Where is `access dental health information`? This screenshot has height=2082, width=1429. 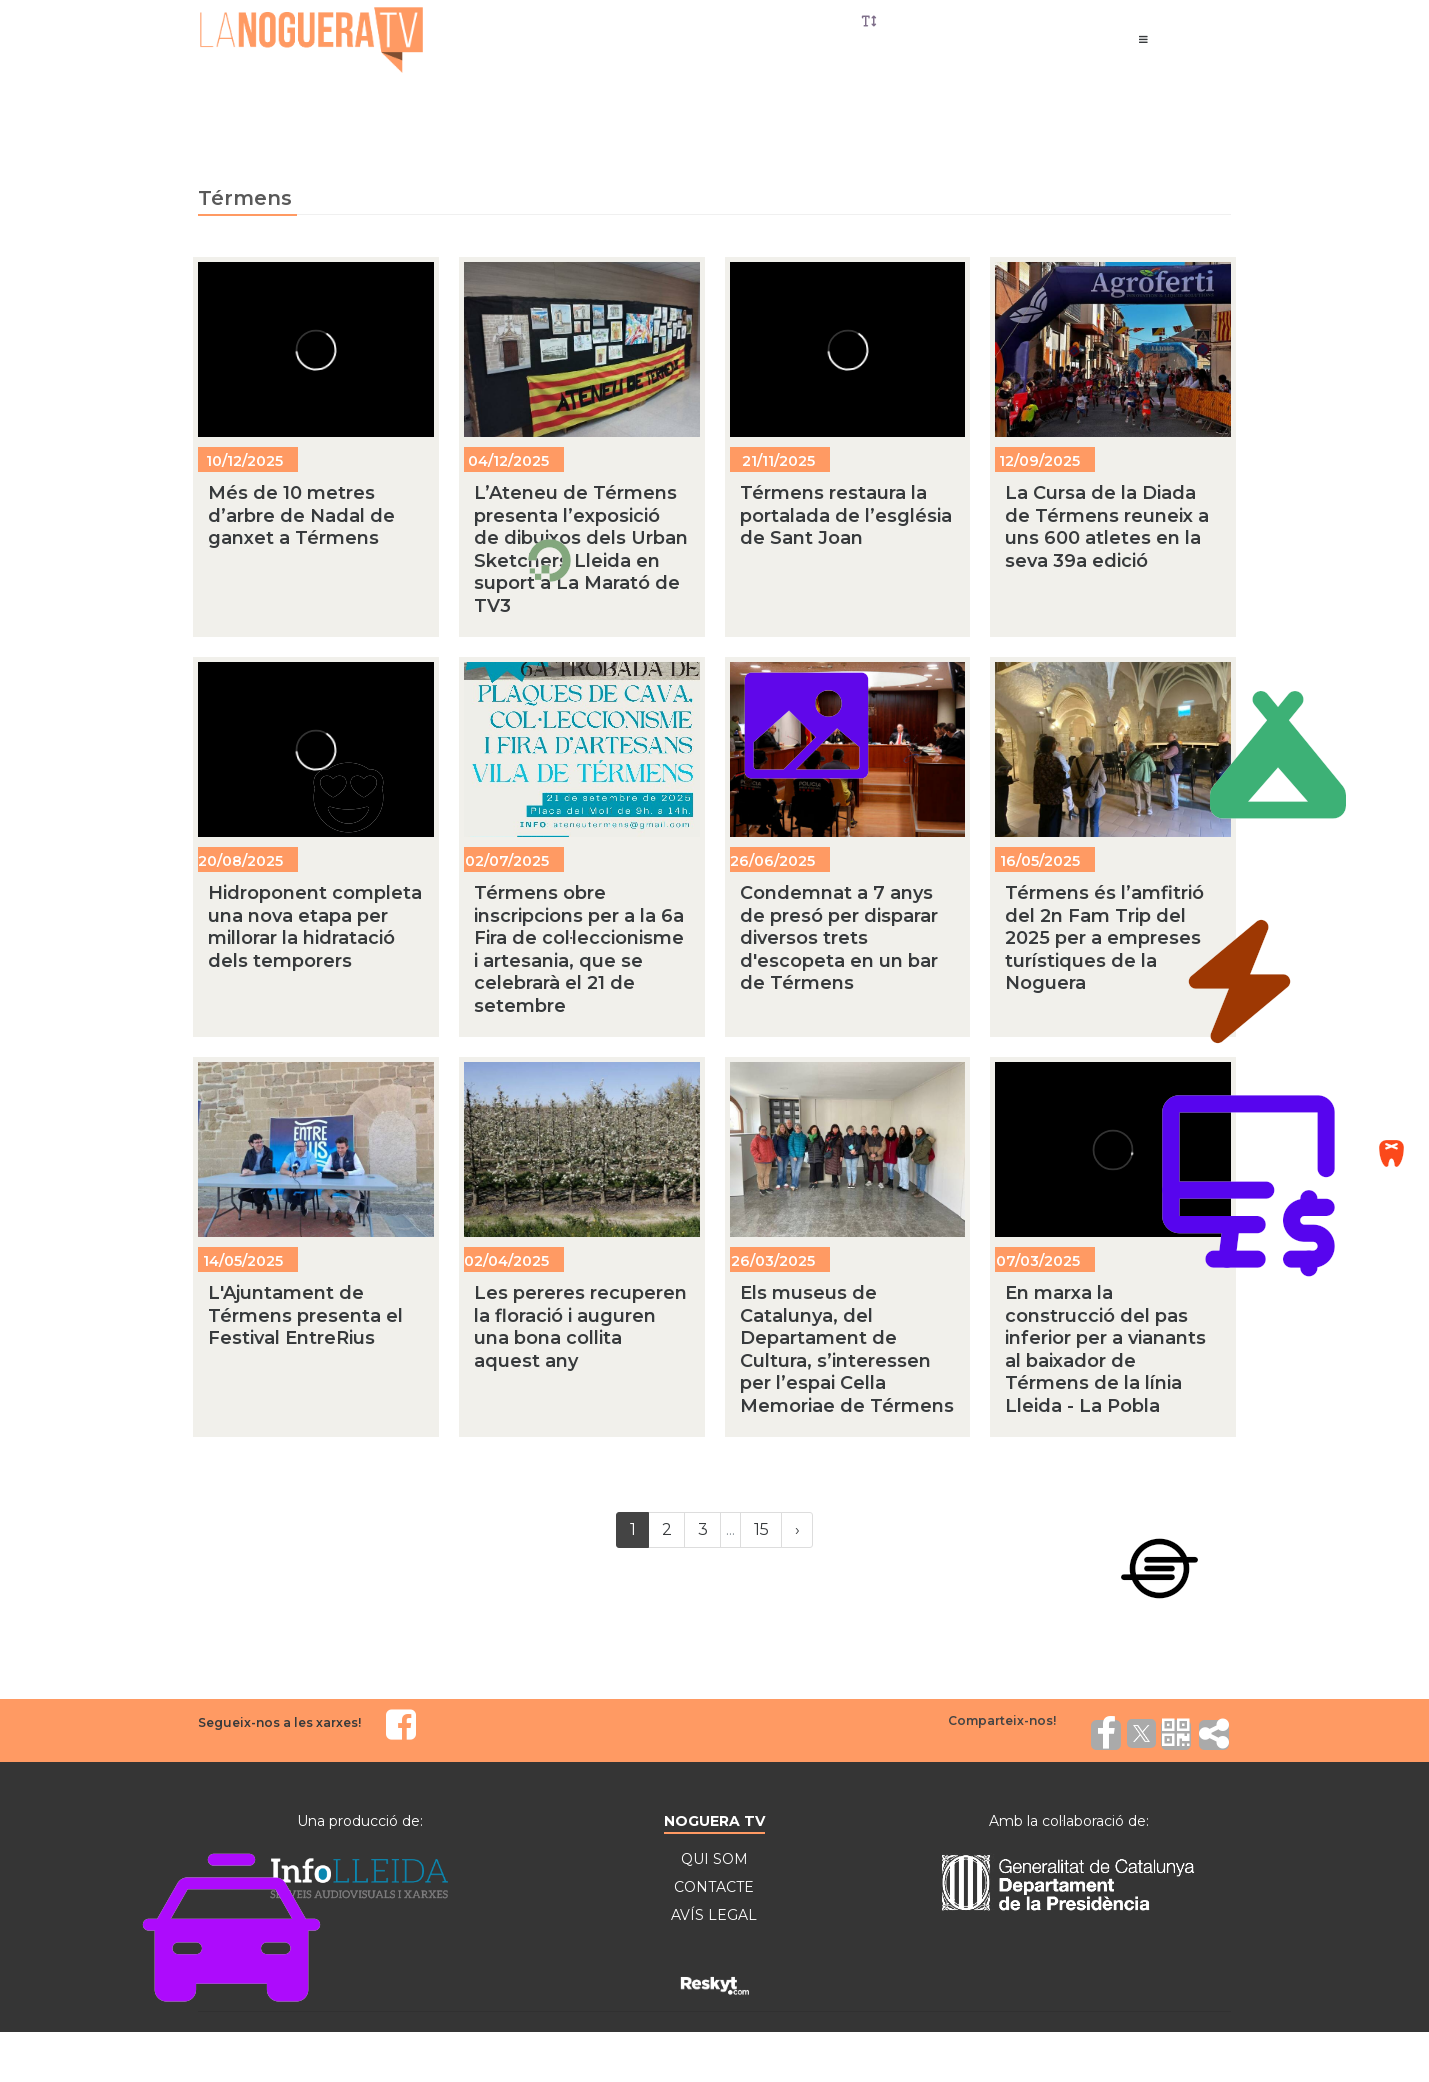 access dental health information is located at coordinates (1391, 1153).